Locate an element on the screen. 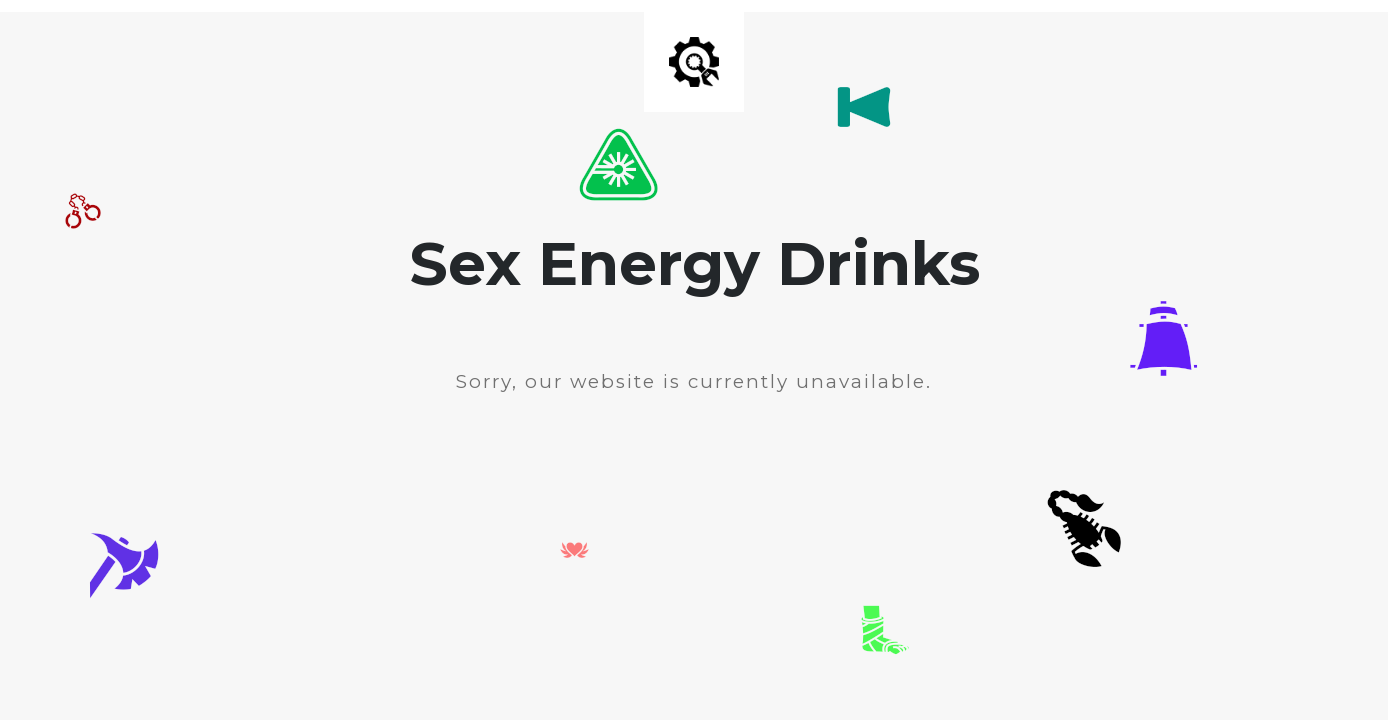 This screenshot has height=720, width=1388. navigate to sailing or boat-related content is located at coordinates (1163, 338).